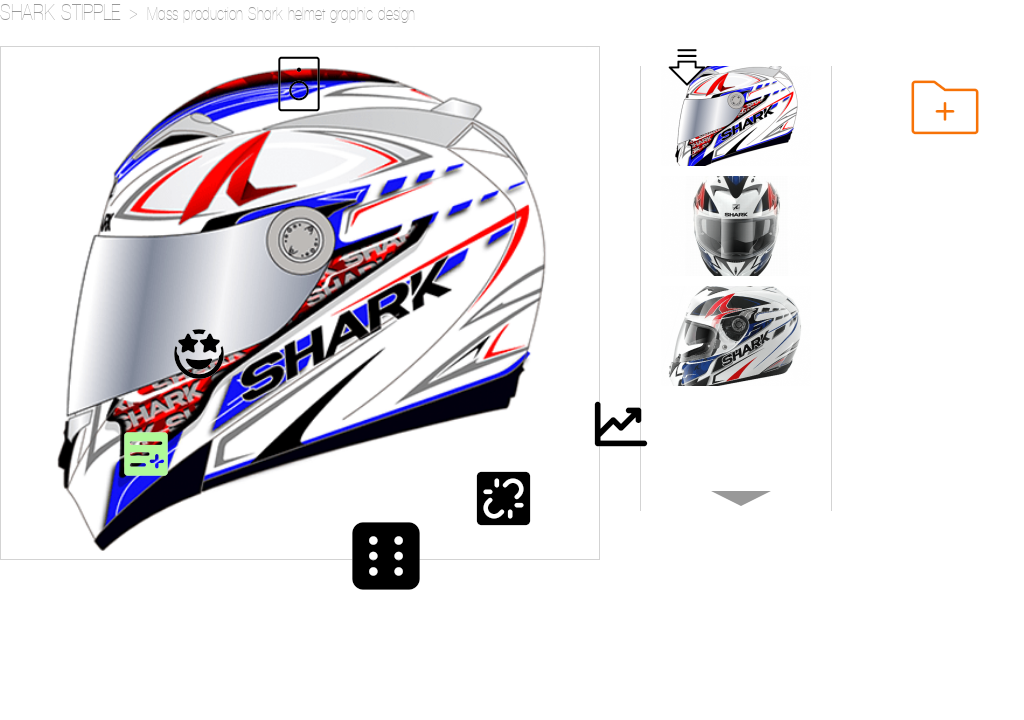 The width and height of the screenshot is (1024, 720). What do you see at coordinates (687, 66) in the screenshot?
I see `download file or content` at bounding box center [687, 66].